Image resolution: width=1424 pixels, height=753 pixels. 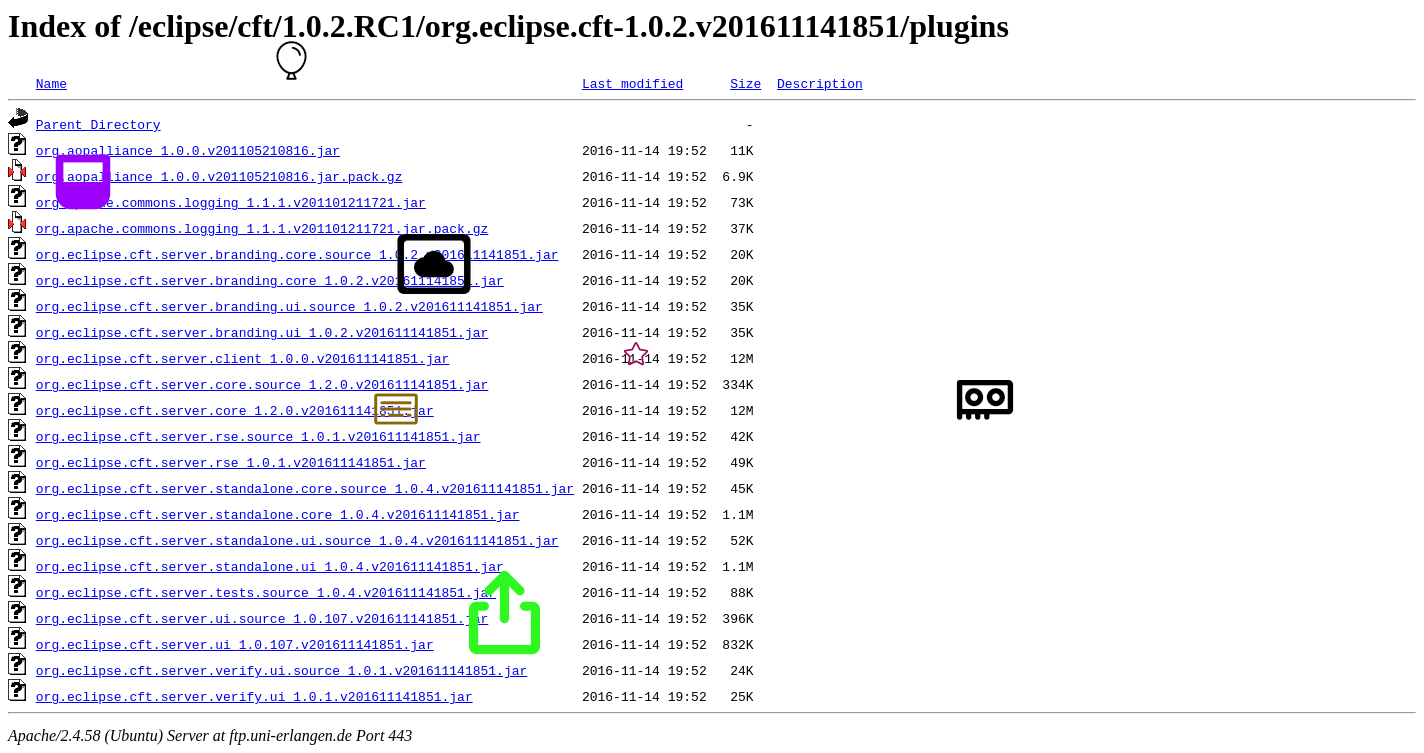 I want to click on access daydream or screen saver settings, so click(x=434, y=264).